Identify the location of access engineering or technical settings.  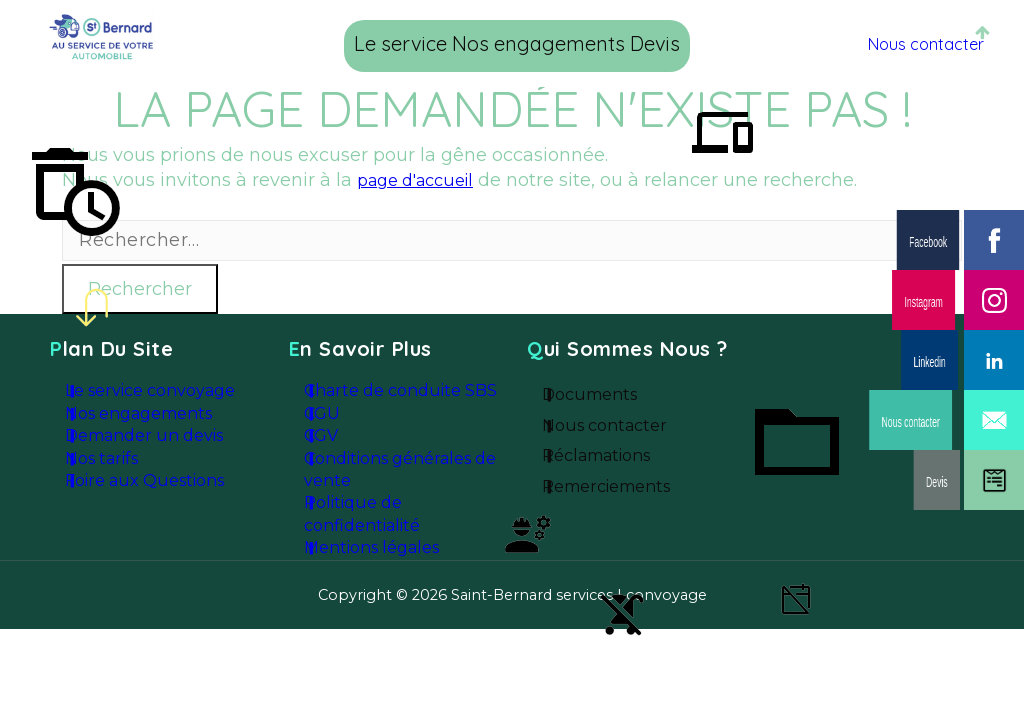
(528, 534).